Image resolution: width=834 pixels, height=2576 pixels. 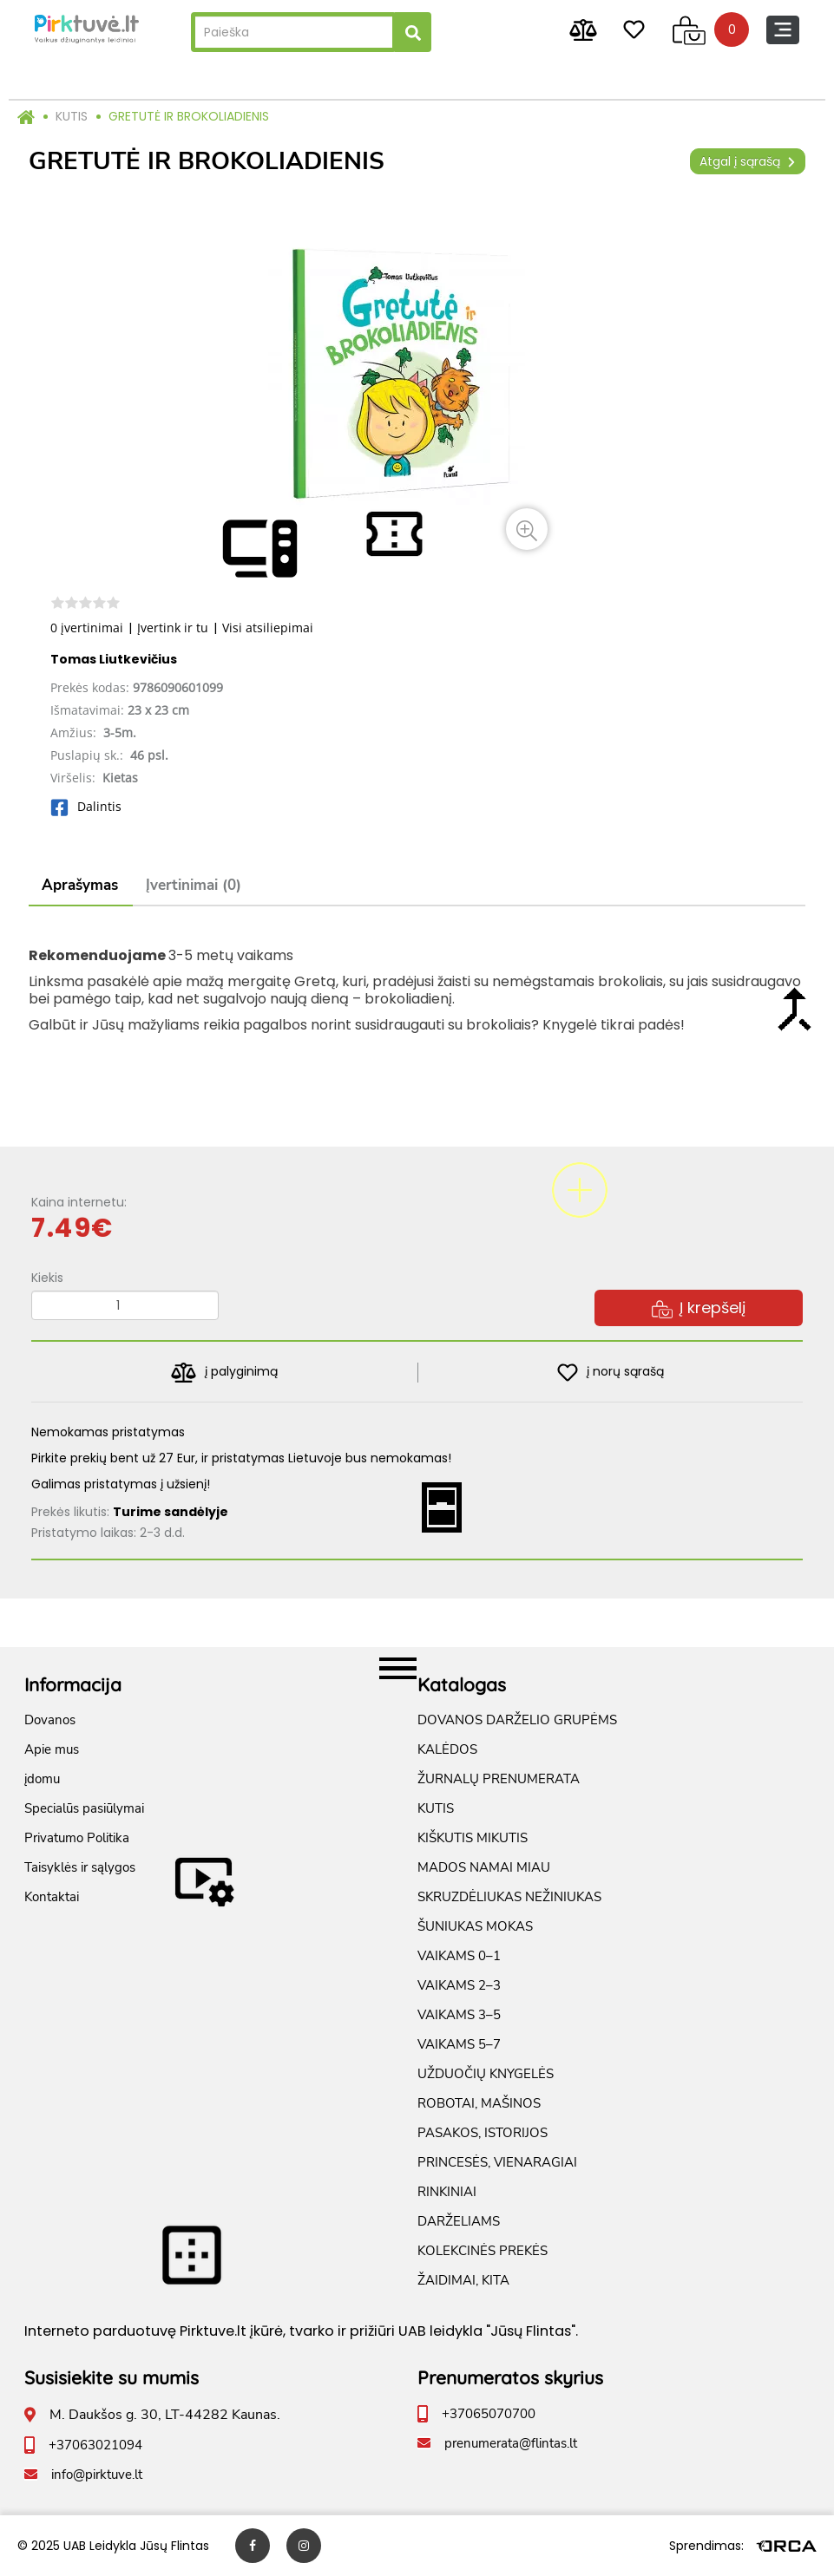 I want to click on view your tickets or passes, so click(x=394, y=533).